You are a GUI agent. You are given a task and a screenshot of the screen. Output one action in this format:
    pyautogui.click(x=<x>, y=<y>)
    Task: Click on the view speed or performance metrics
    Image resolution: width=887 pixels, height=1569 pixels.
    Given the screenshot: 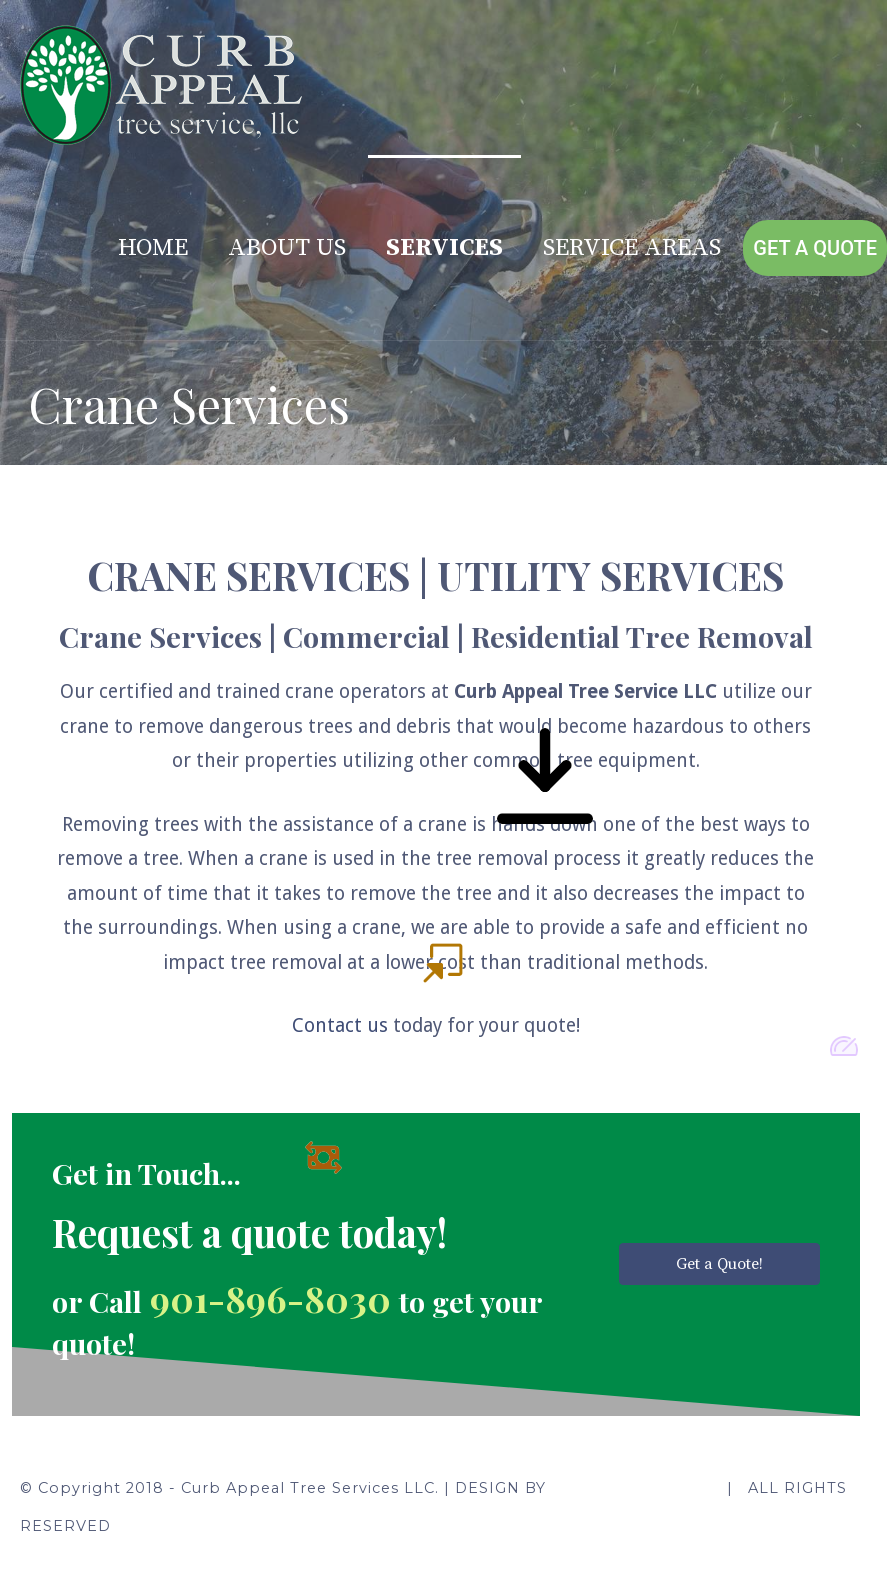 What is the action you would take?
    pyautogui.click(x=844, y=1047)
    